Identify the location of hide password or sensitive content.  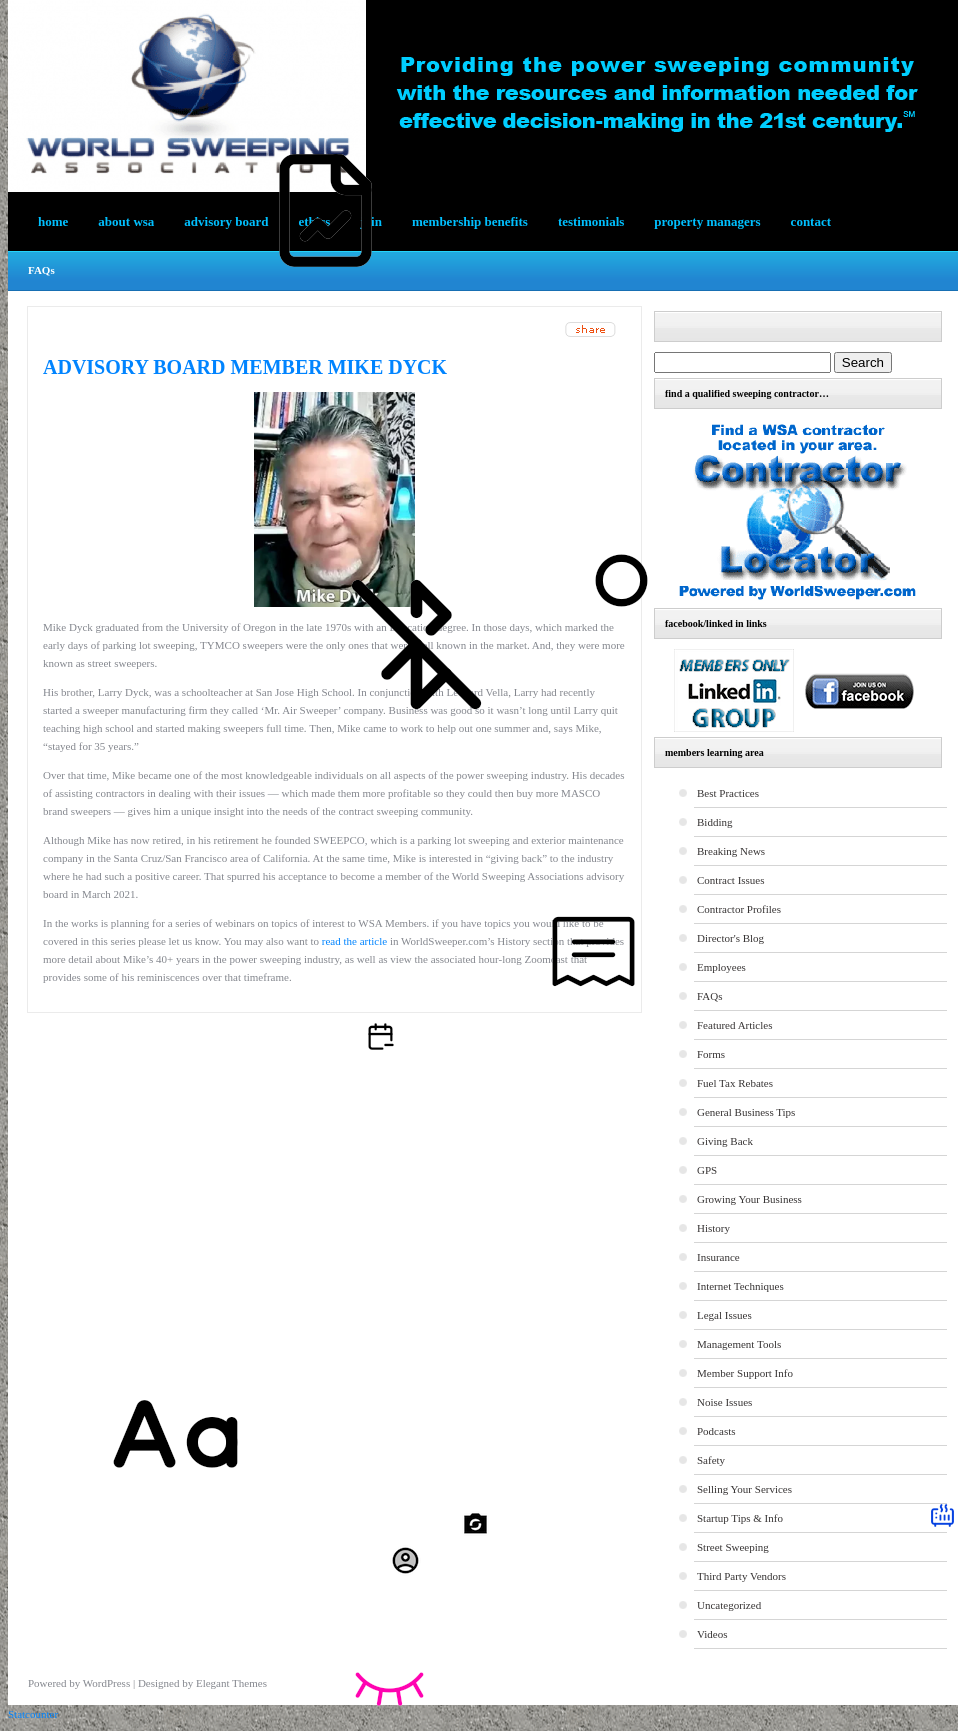
(389, 1682).